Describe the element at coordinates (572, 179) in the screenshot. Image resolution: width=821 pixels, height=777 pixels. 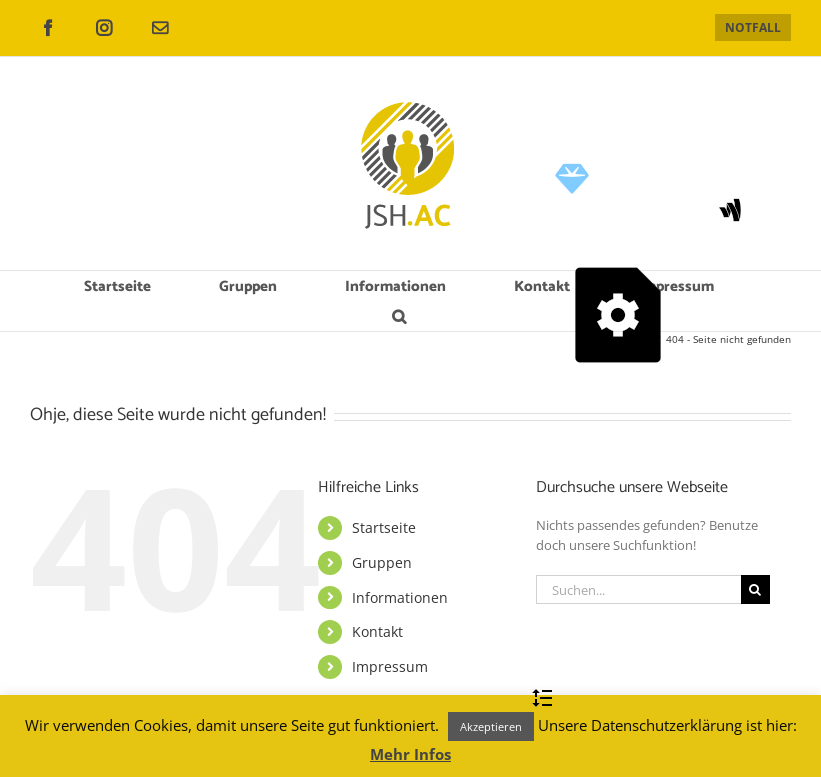
I see `indicates premium or valuable content` at that location.